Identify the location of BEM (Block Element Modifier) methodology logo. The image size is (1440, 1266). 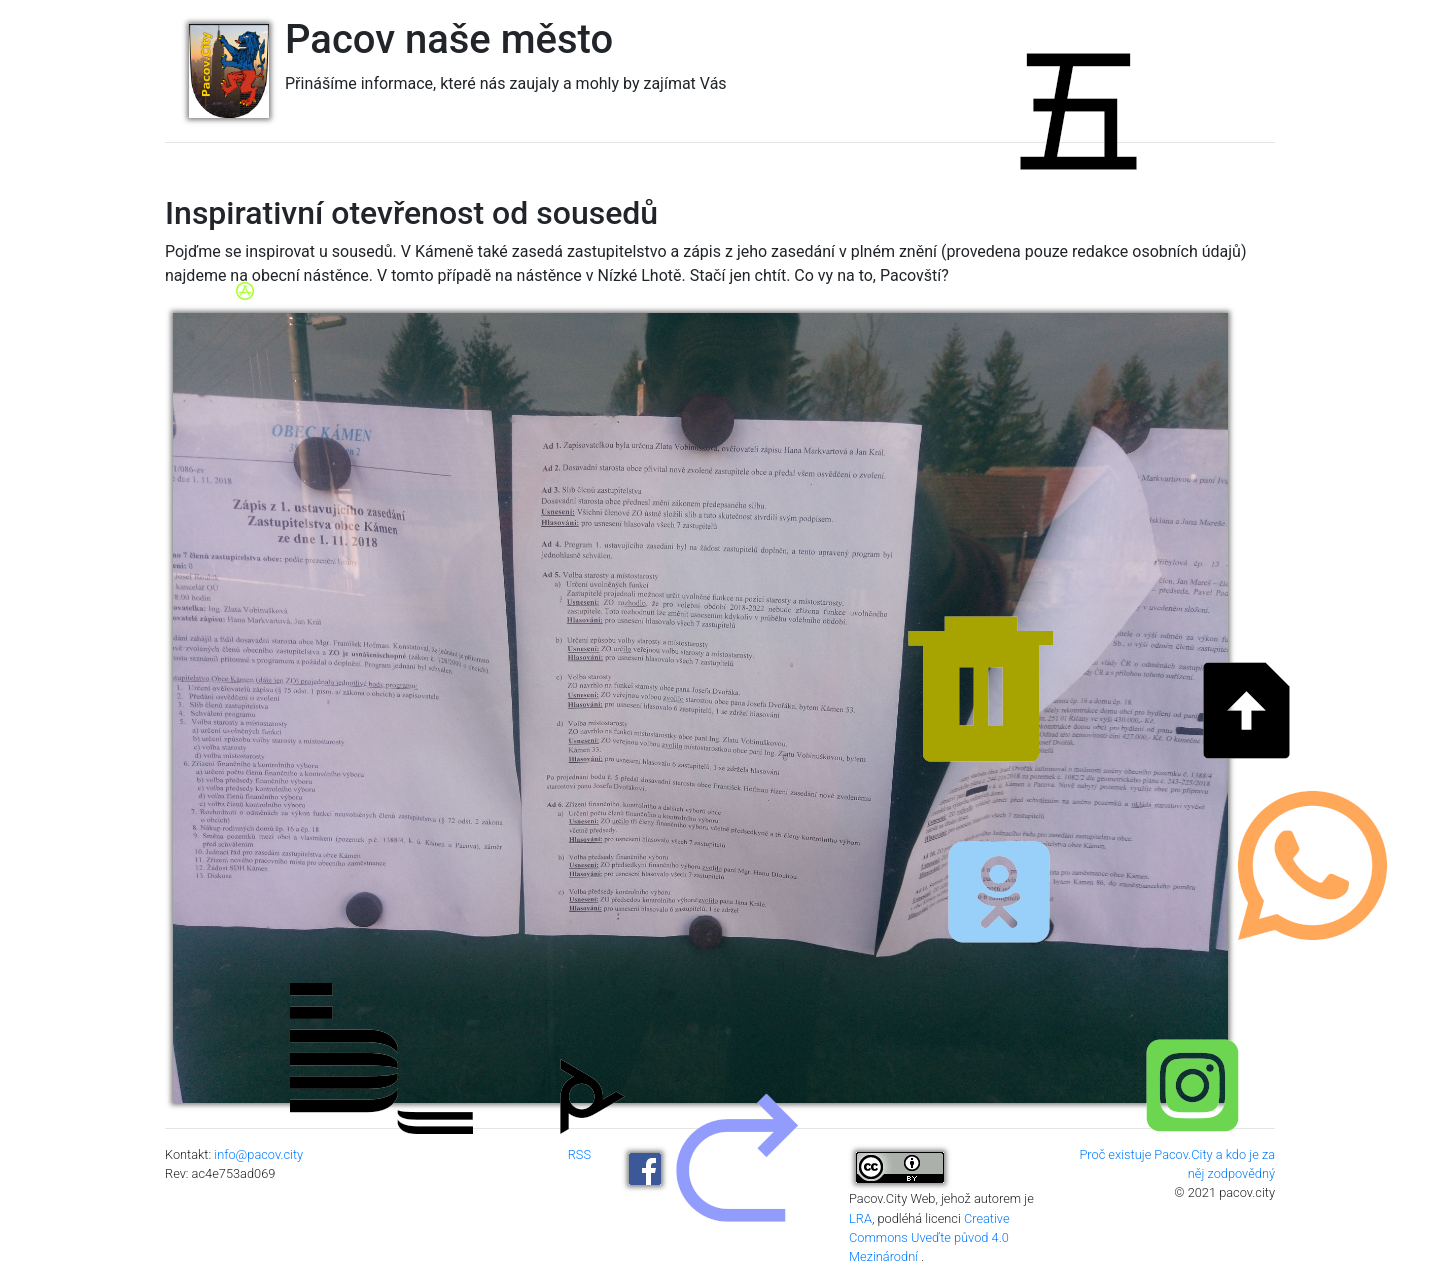
(381, 1058).